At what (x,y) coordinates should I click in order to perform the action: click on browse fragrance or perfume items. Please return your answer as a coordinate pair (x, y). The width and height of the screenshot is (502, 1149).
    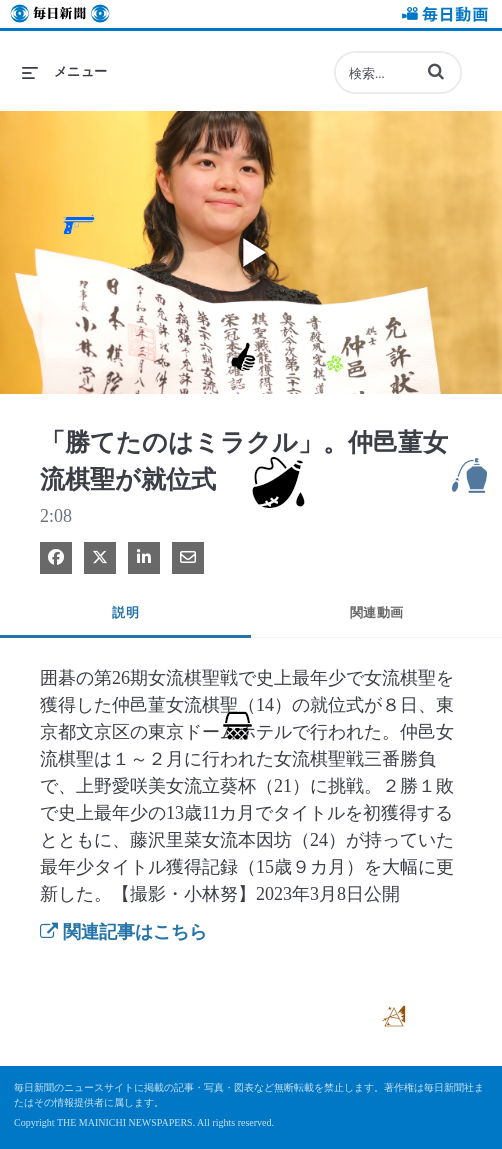
    Looking at the image, I should click on (469, 475).